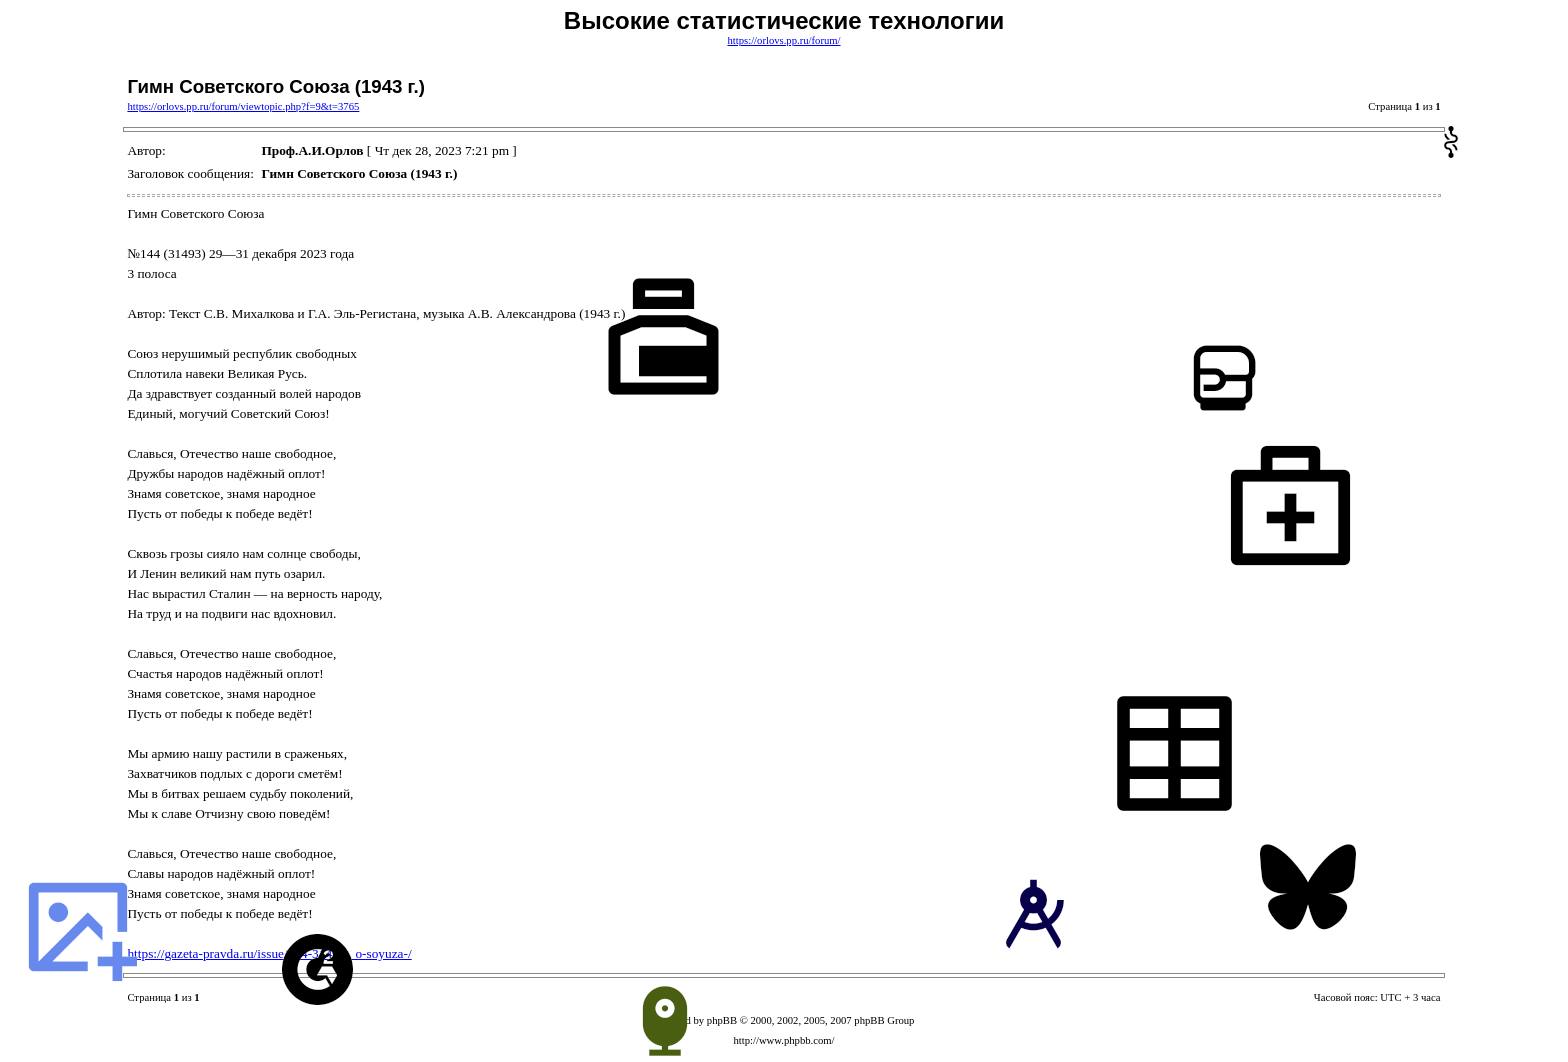 The image size is (1568, 1062). Describe the element at coordinates (317, 969) in the screenshot. I see `view G2 reviews and ratings` at that location.